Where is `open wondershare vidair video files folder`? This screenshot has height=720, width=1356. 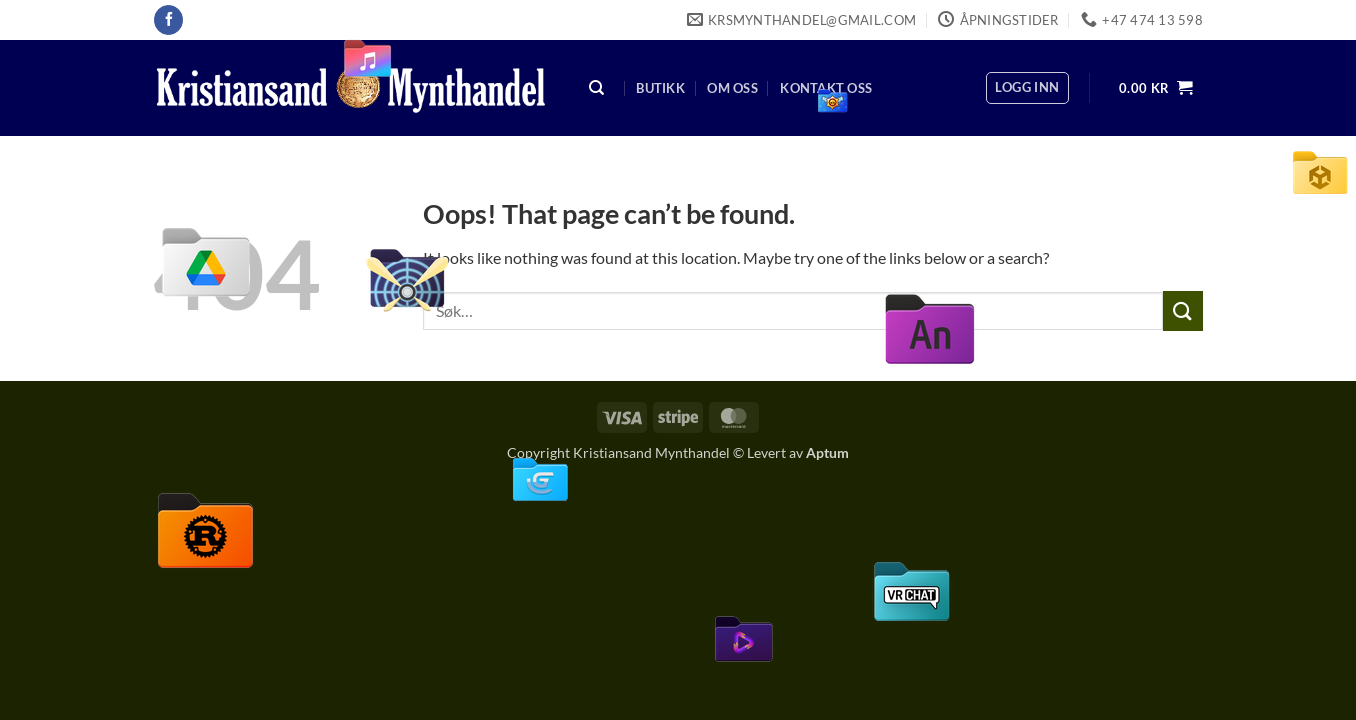
open wondershare vidair video files folder is located at coordinates (743, 640).